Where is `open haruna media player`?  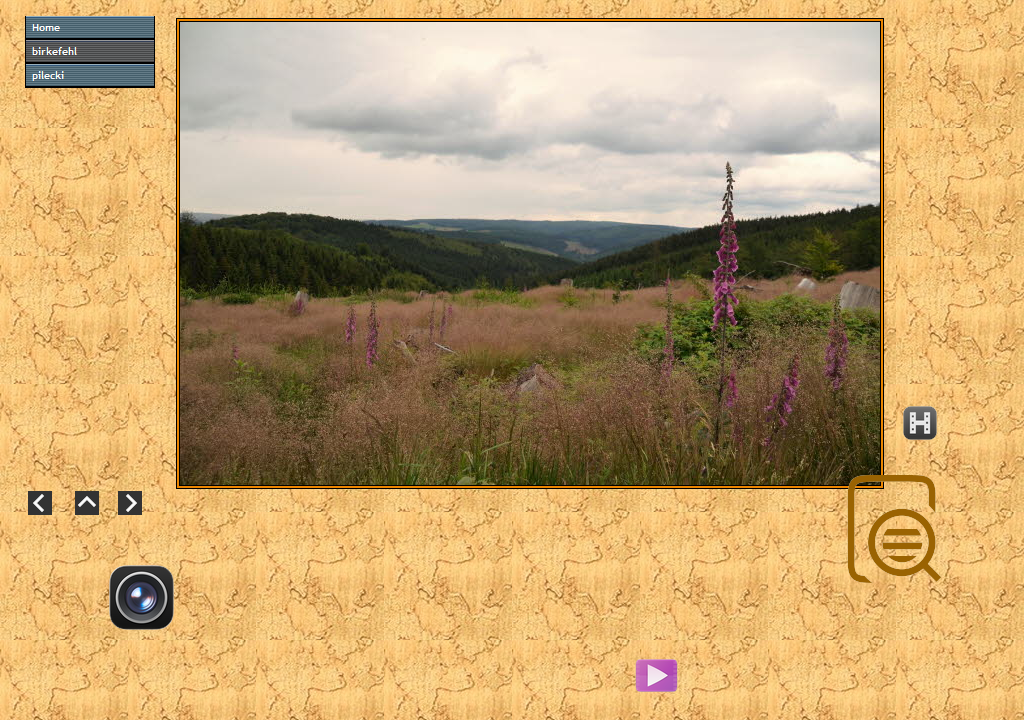
open haruna media player is located at coordinates (920, 423).